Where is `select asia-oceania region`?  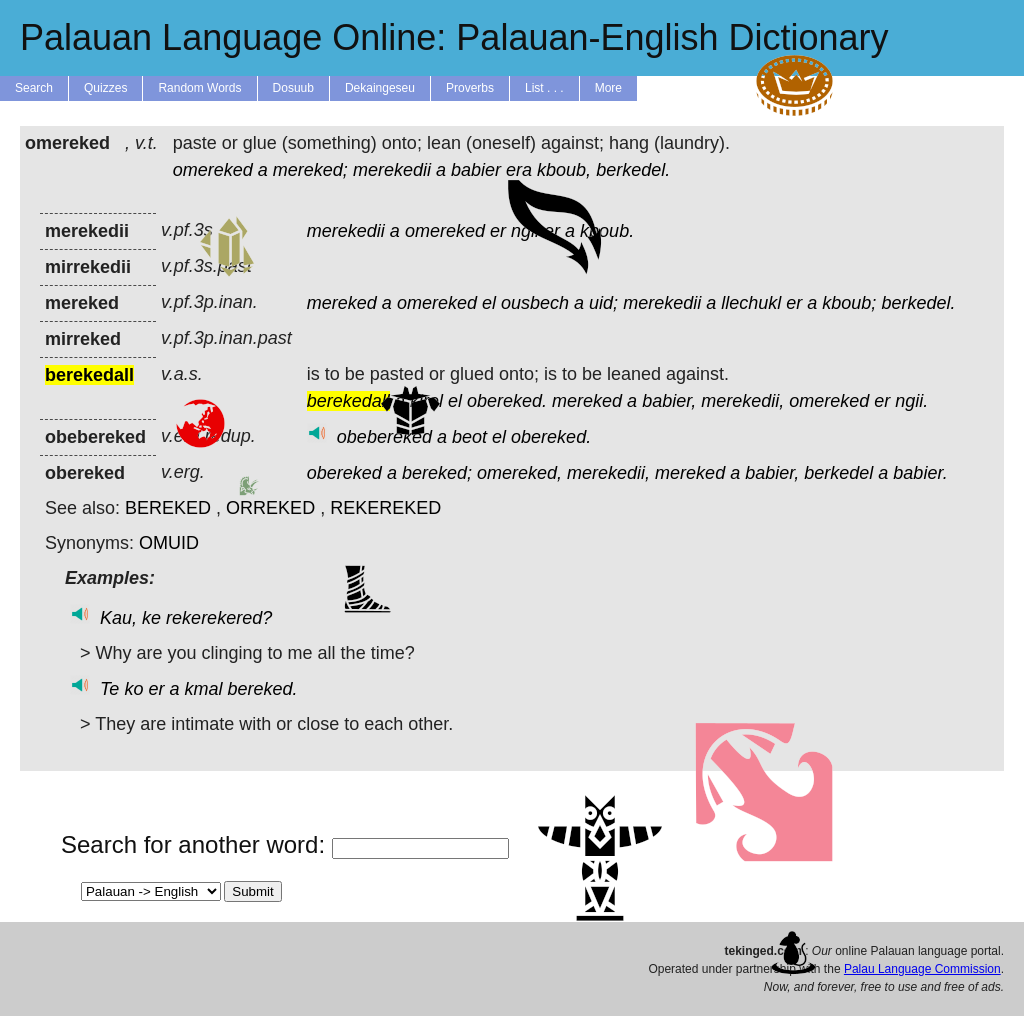 select asia-oceania region is located at coordinates (200, 423).